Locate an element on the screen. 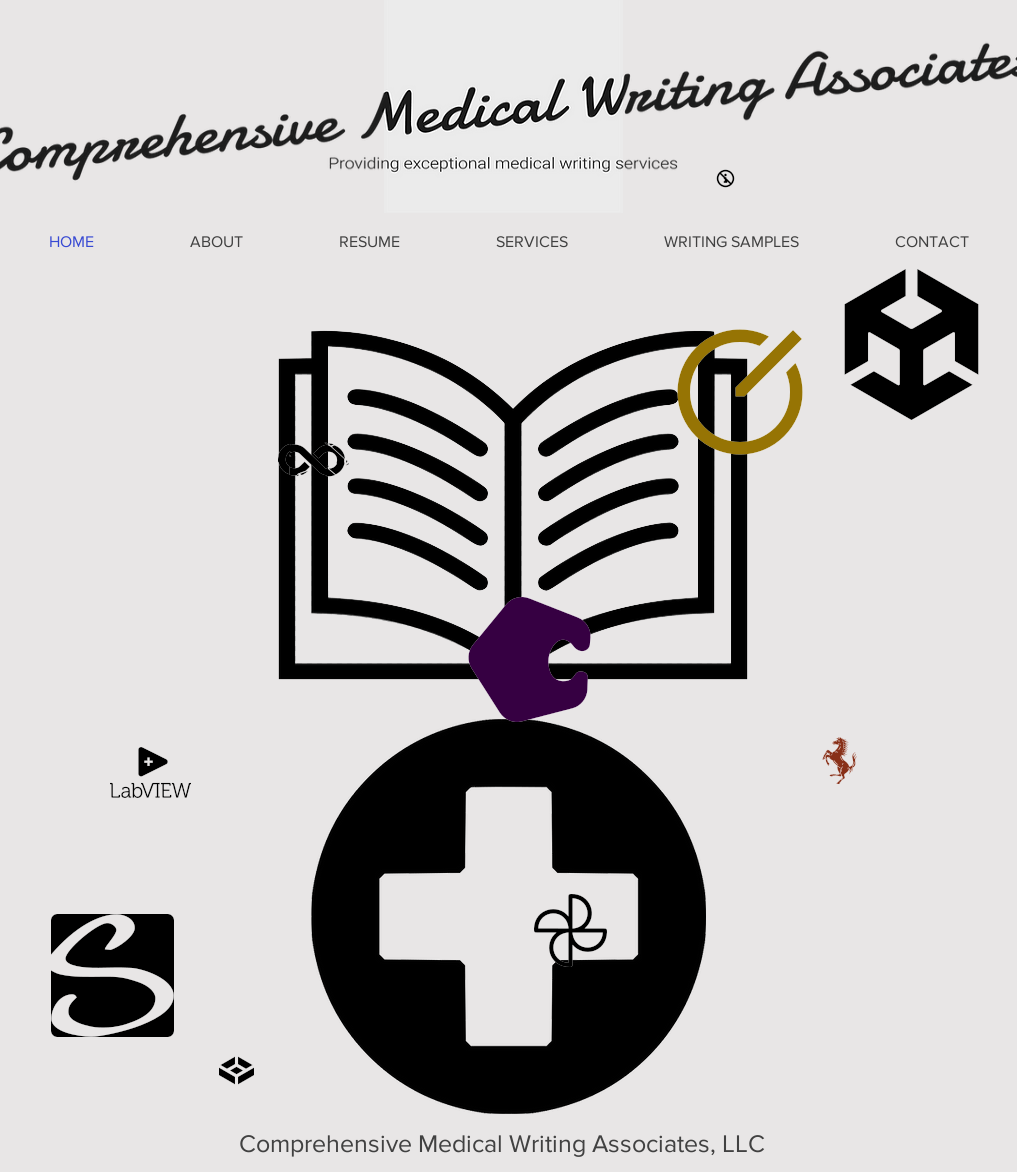 The height and width of the screenshot is (1172, 1017). infinityfree web hosting service logo is located at coordinates (313, 459).